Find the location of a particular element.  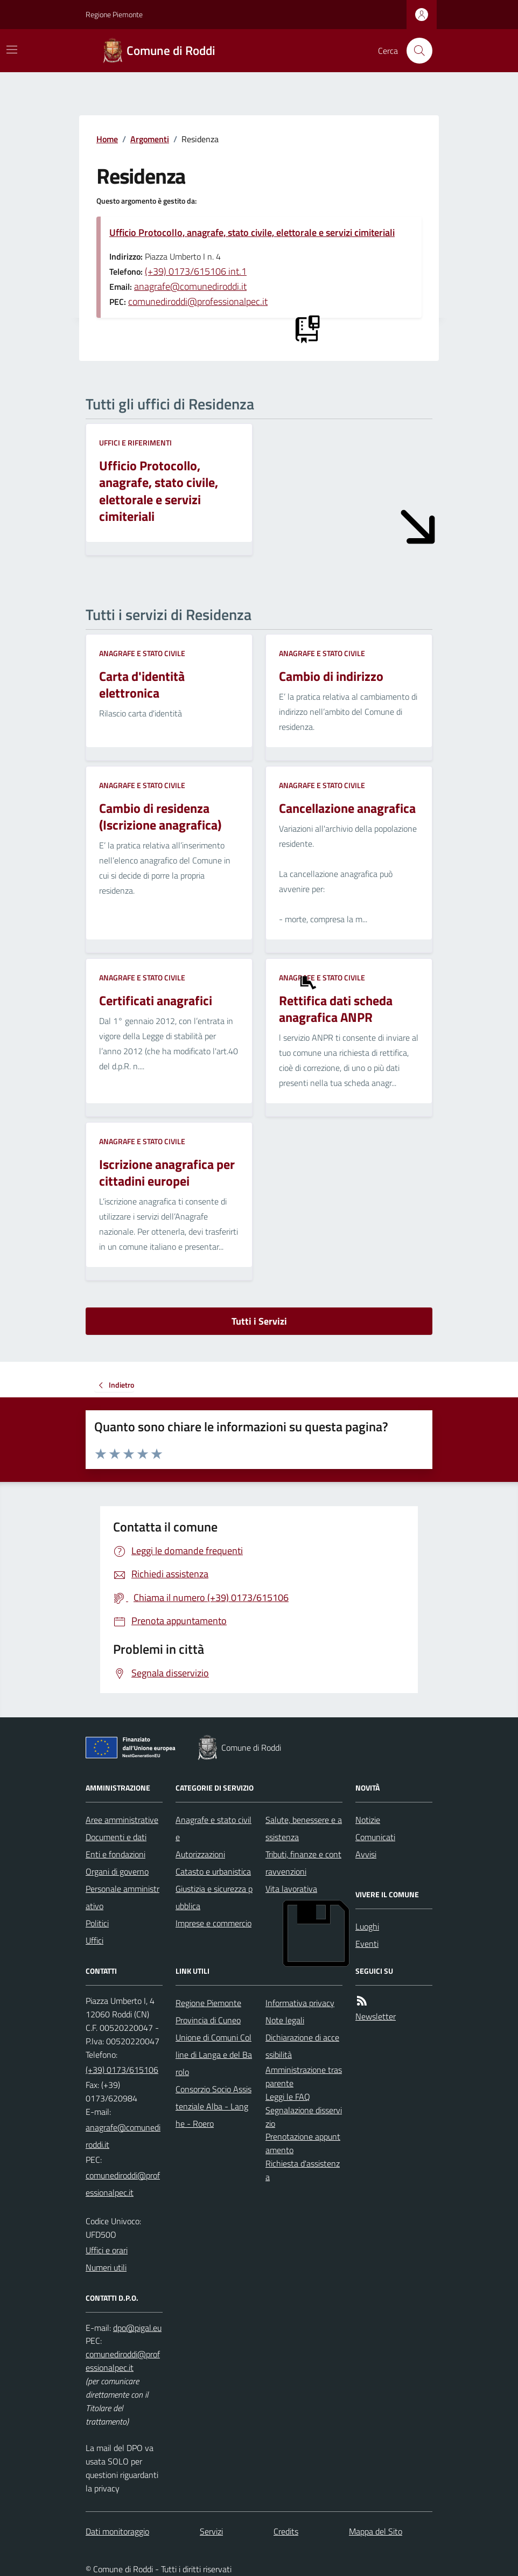

navigate to the next item below is located at coordinates (418, 527).